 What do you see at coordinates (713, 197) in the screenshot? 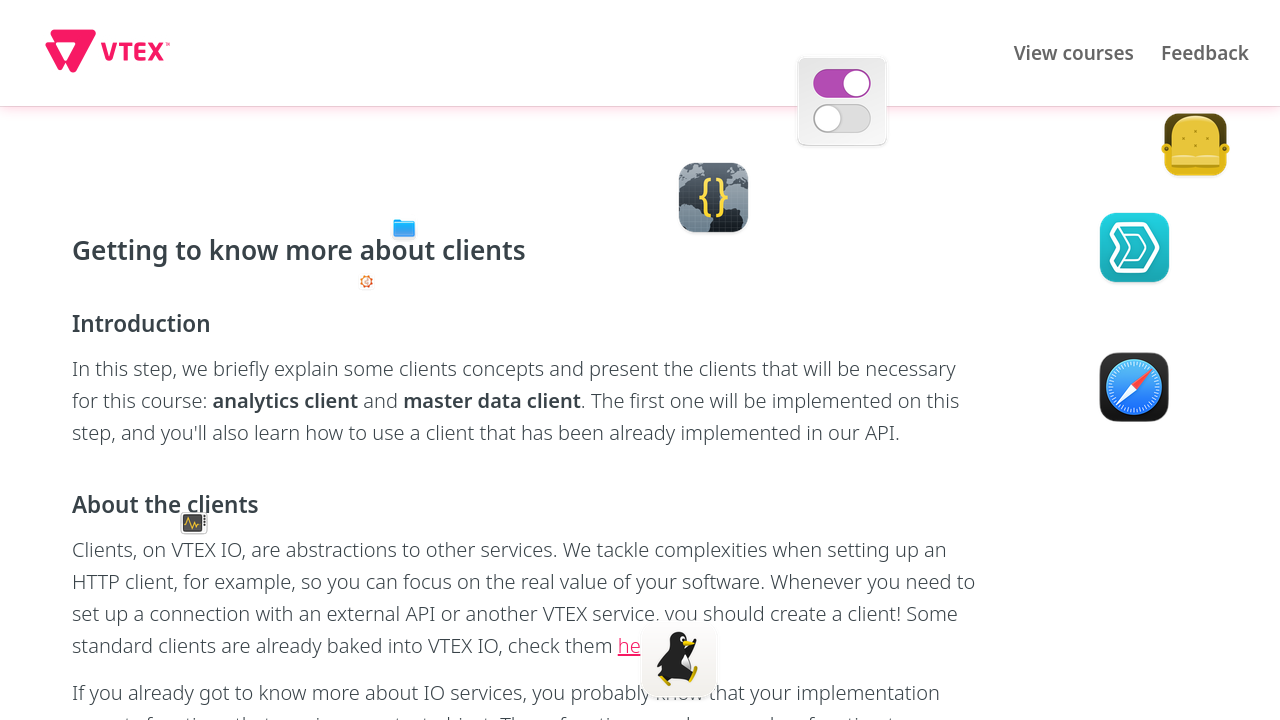
I see `open web browser stylesheet preferences` at bounding box center [713, 197].